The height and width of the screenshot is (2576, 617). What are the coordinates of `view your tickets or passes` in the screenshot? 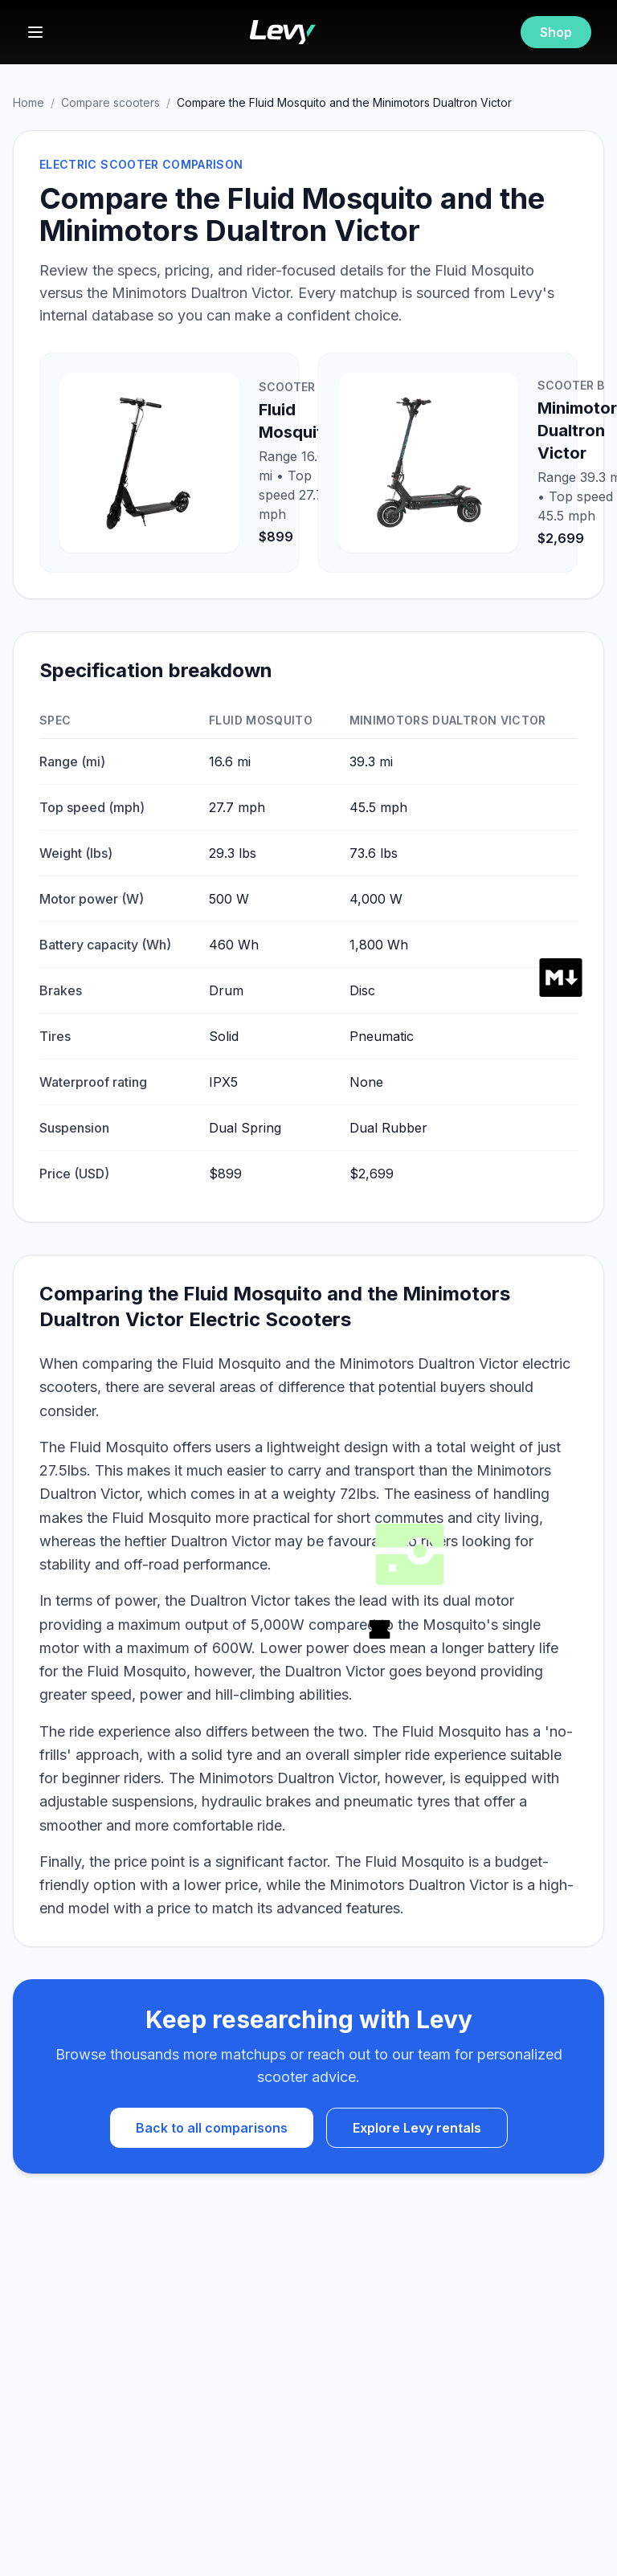 It's located at (379, 1629).